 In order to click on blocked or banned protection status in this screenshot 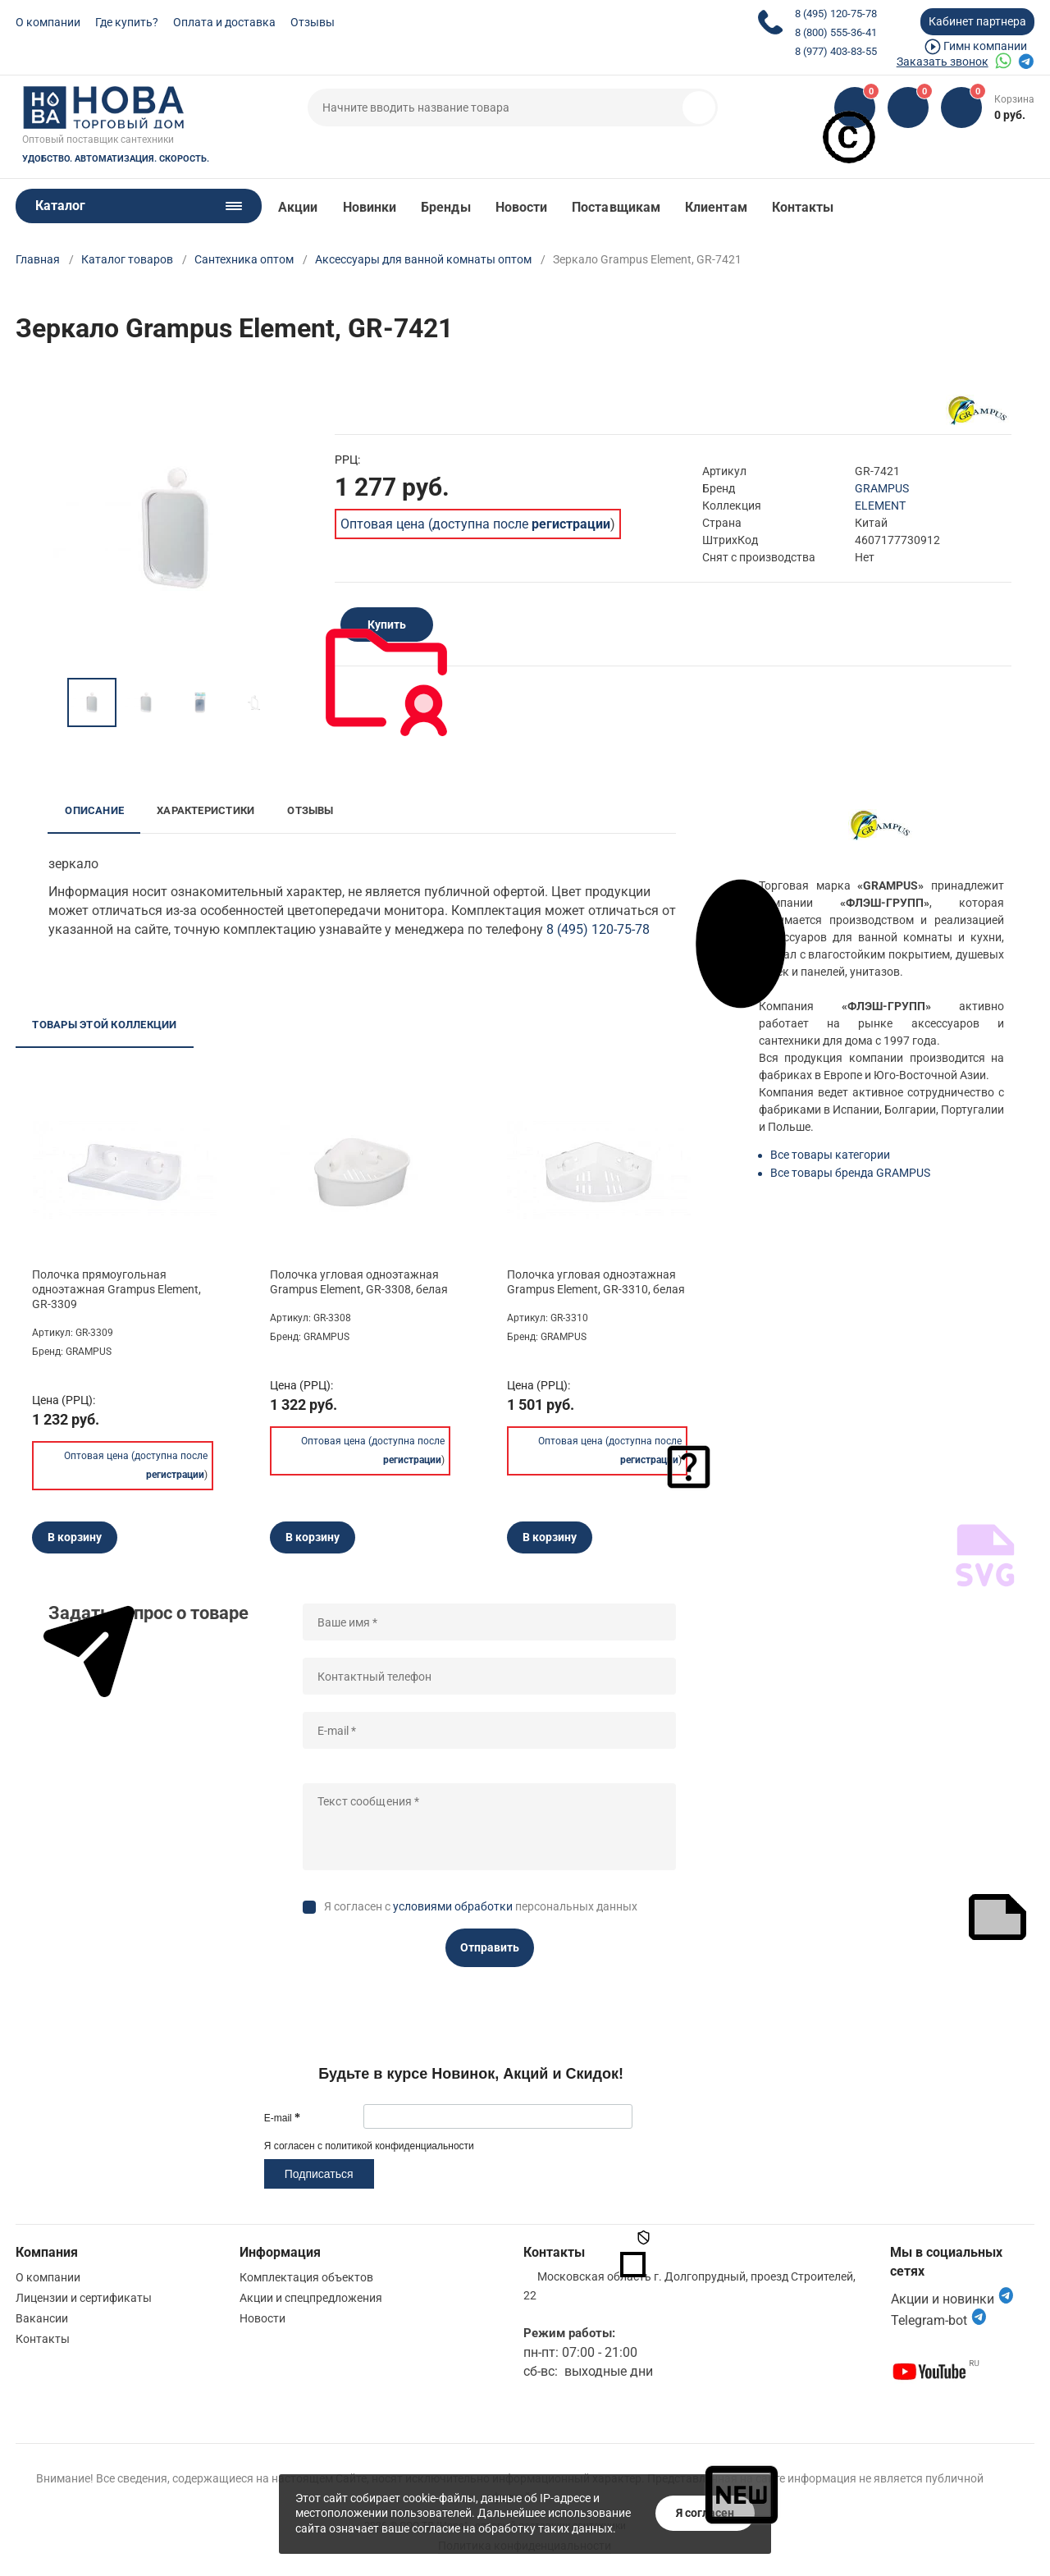, I will do `click(643, 2237)`.